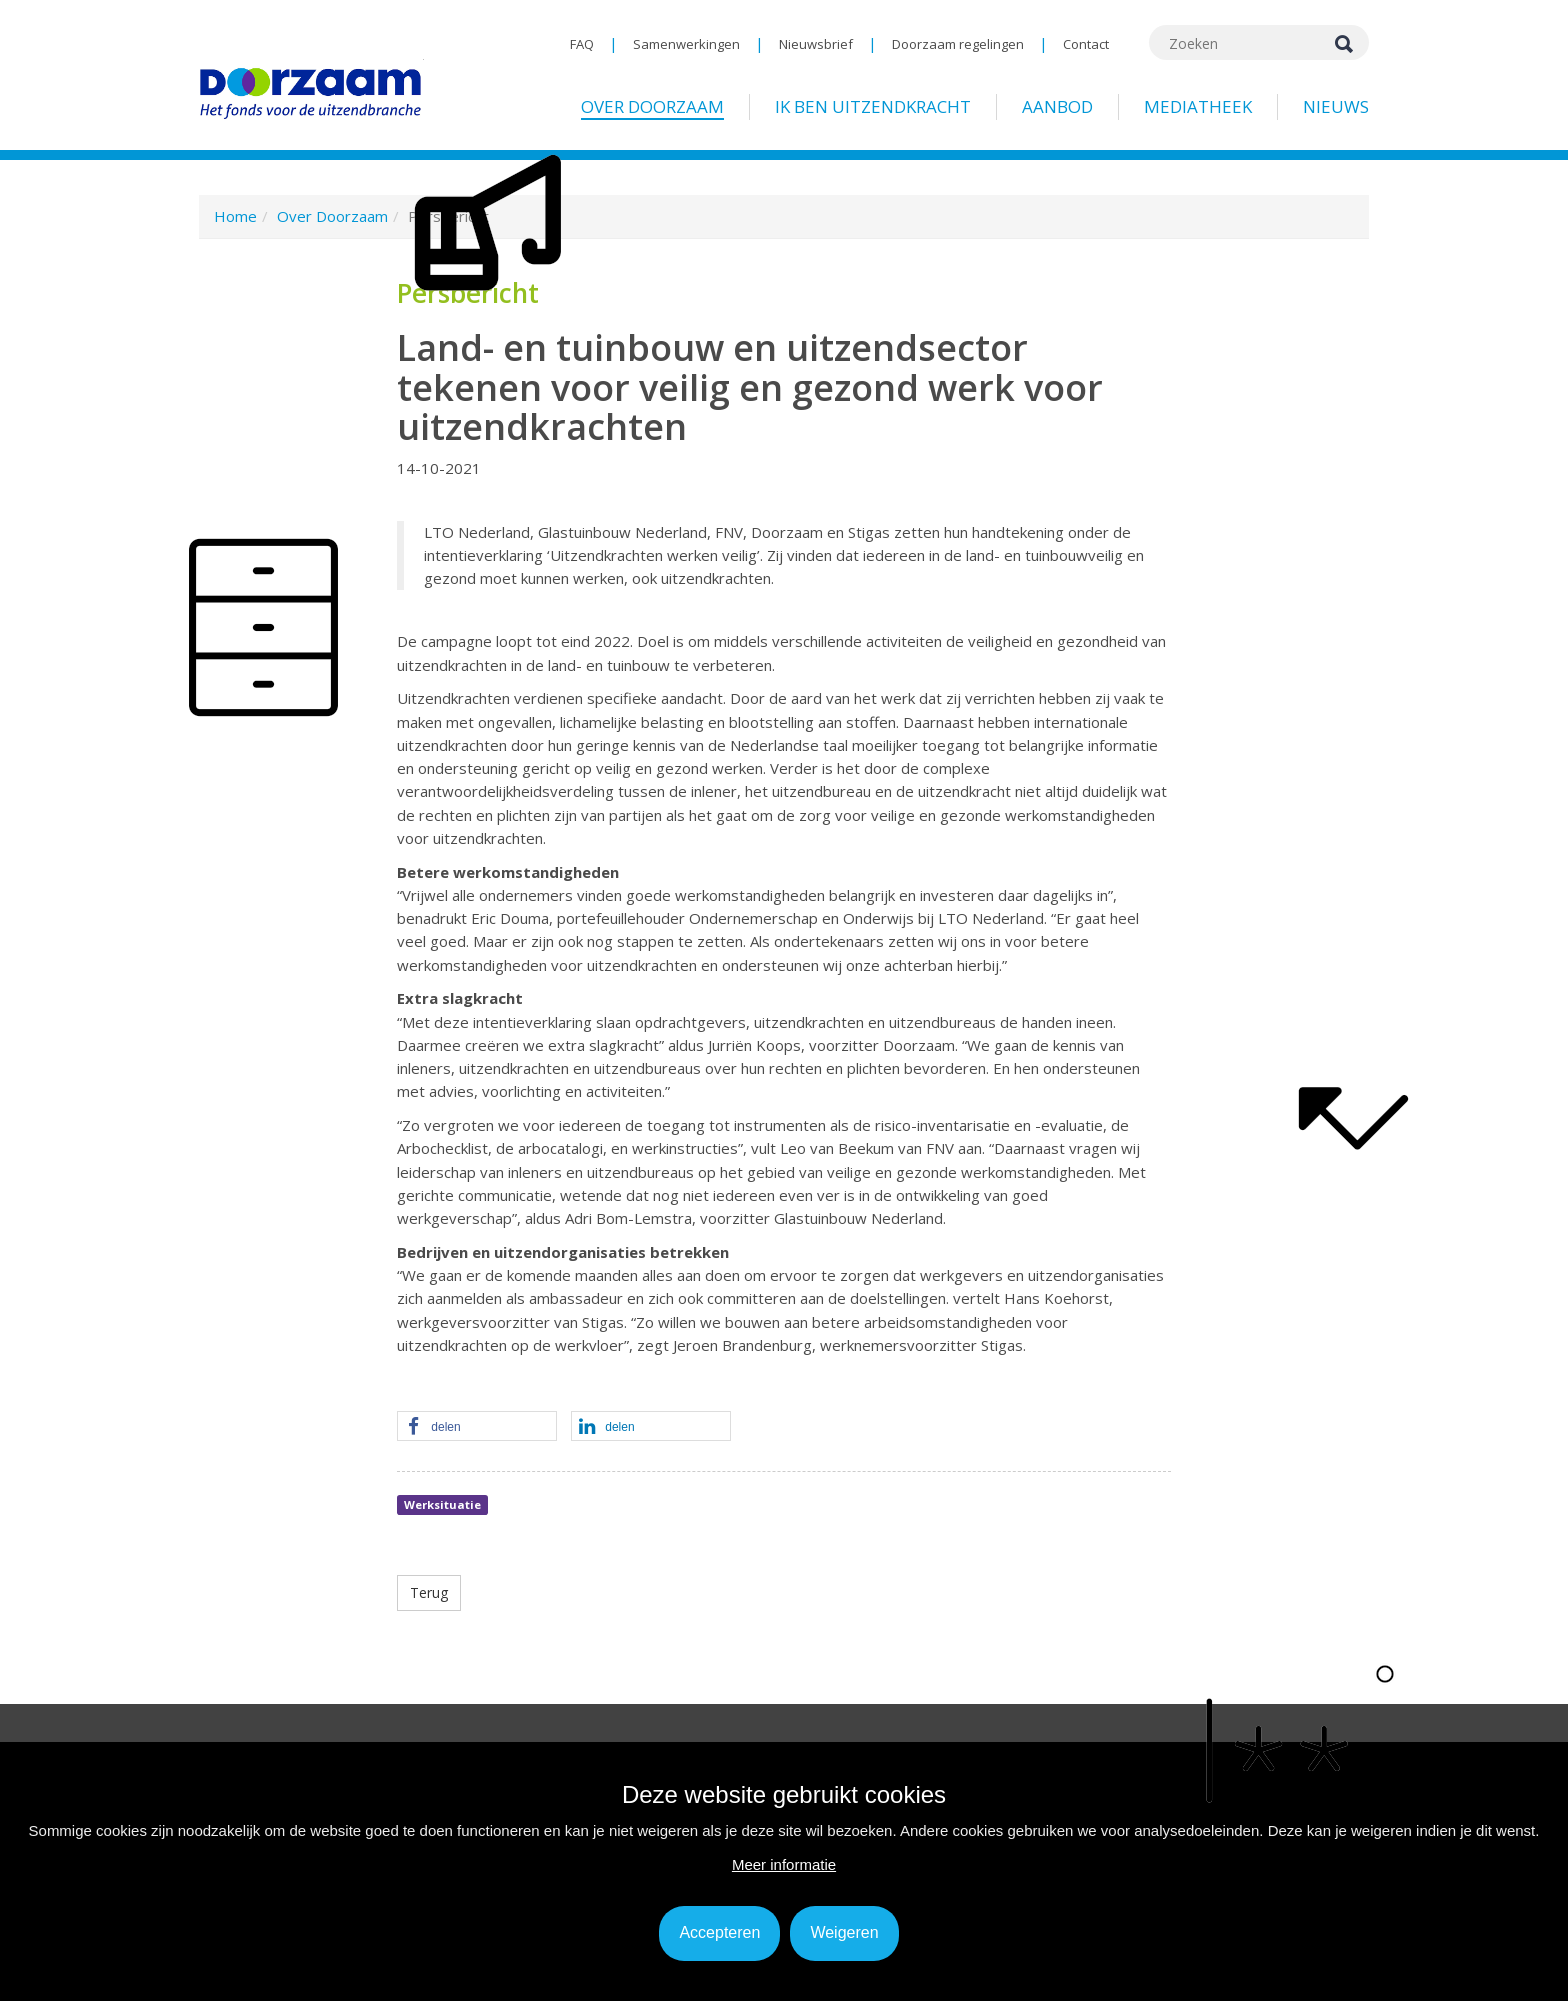 The height and width of the screenshot is (2001, 1568). What do you see at coordinates (1269, 1750) in the screenshot?
I see `enter or view password field` at bounding box center [1269, 1750].